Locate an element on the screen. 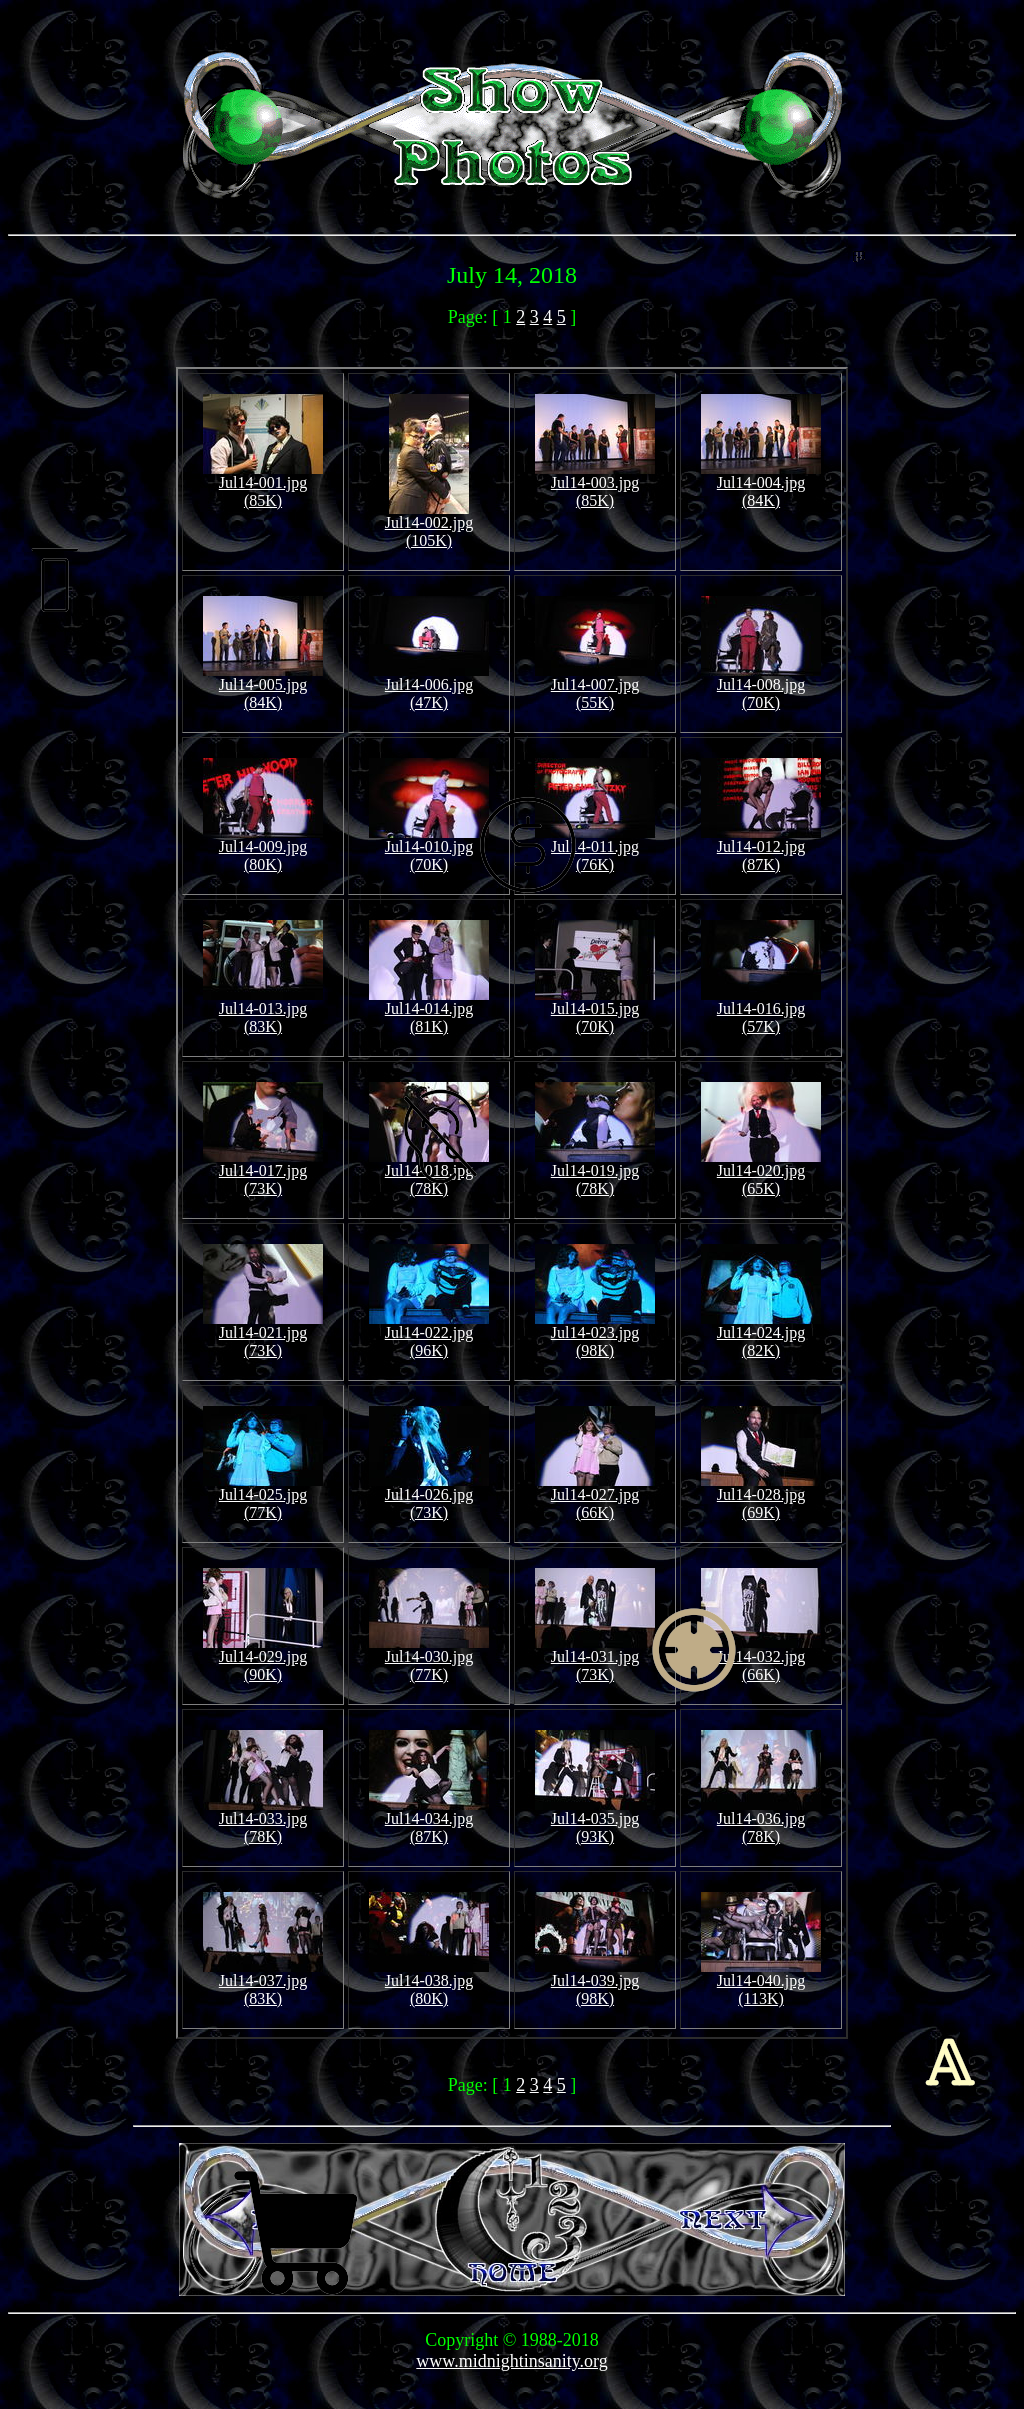 This screenshot has width=1024, height=2409. access typography and font settings is located at coordinates (949, 2062).